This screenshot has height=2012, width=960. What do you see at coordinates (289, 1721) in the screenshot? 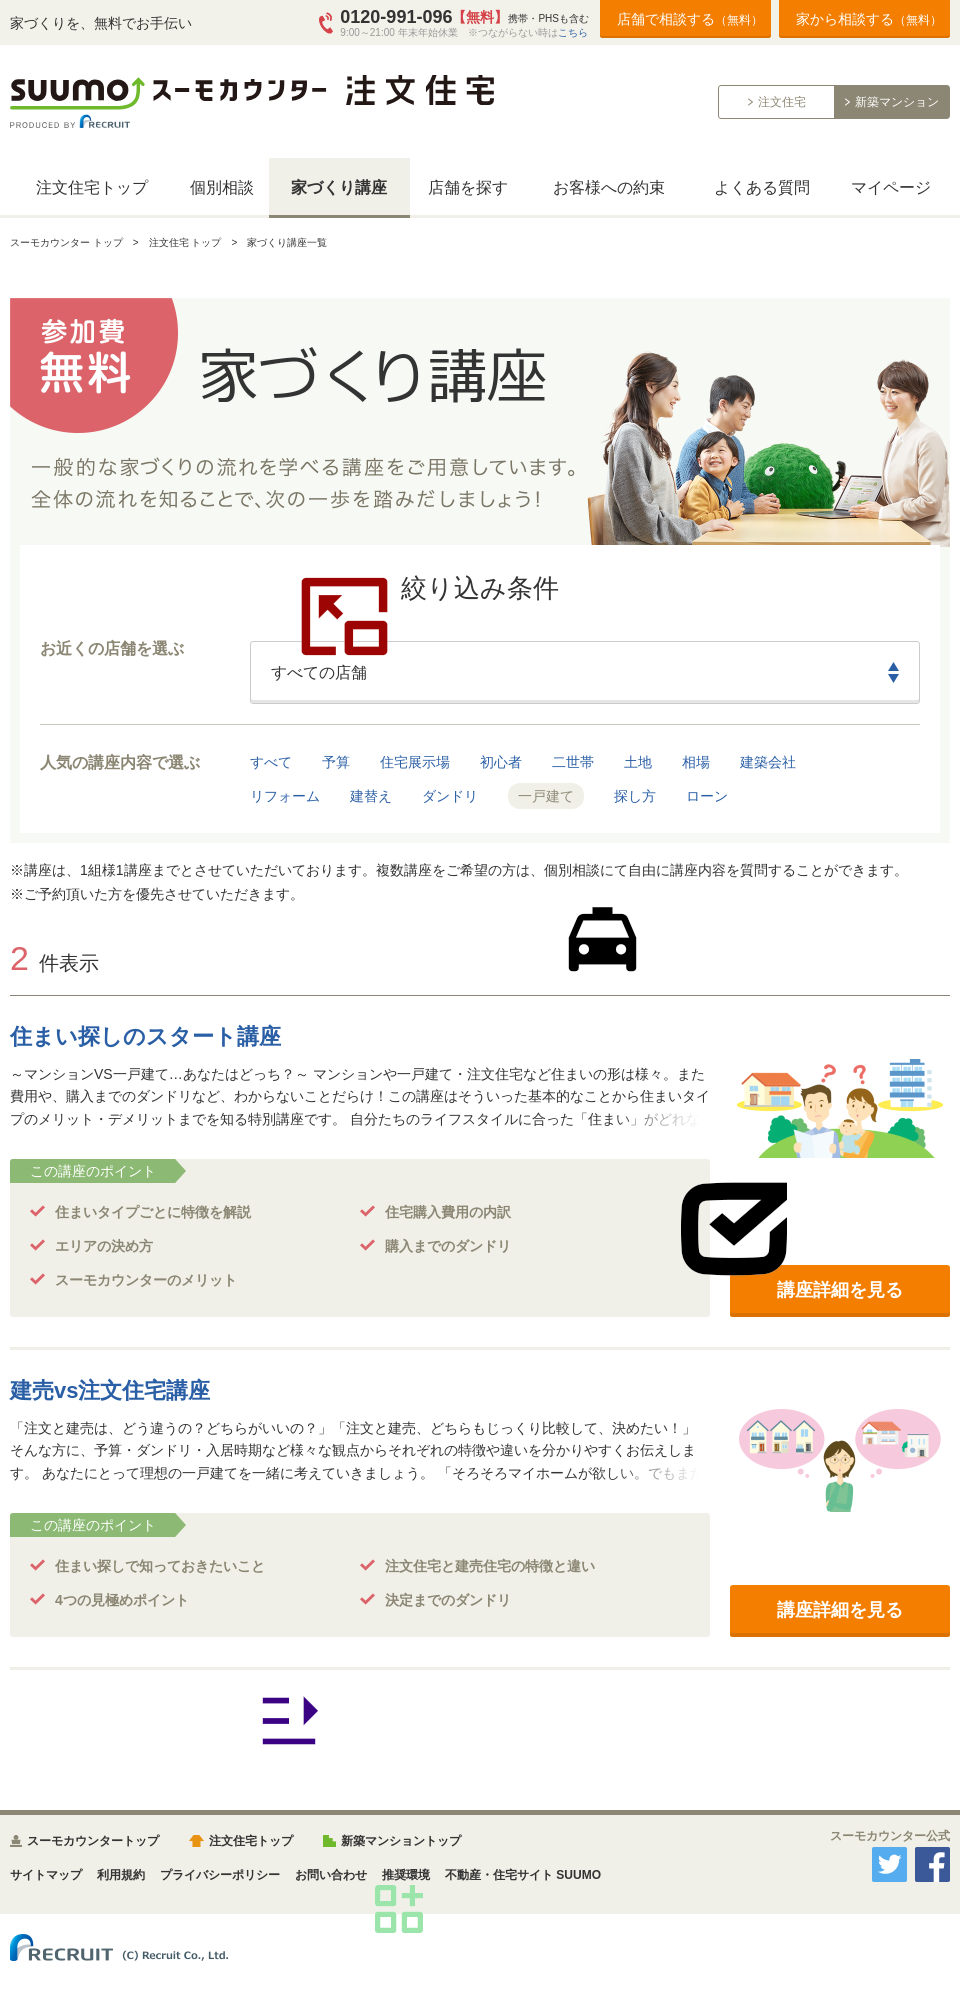
I see `expand the navigation menu` at bounding box center [289, 1721].